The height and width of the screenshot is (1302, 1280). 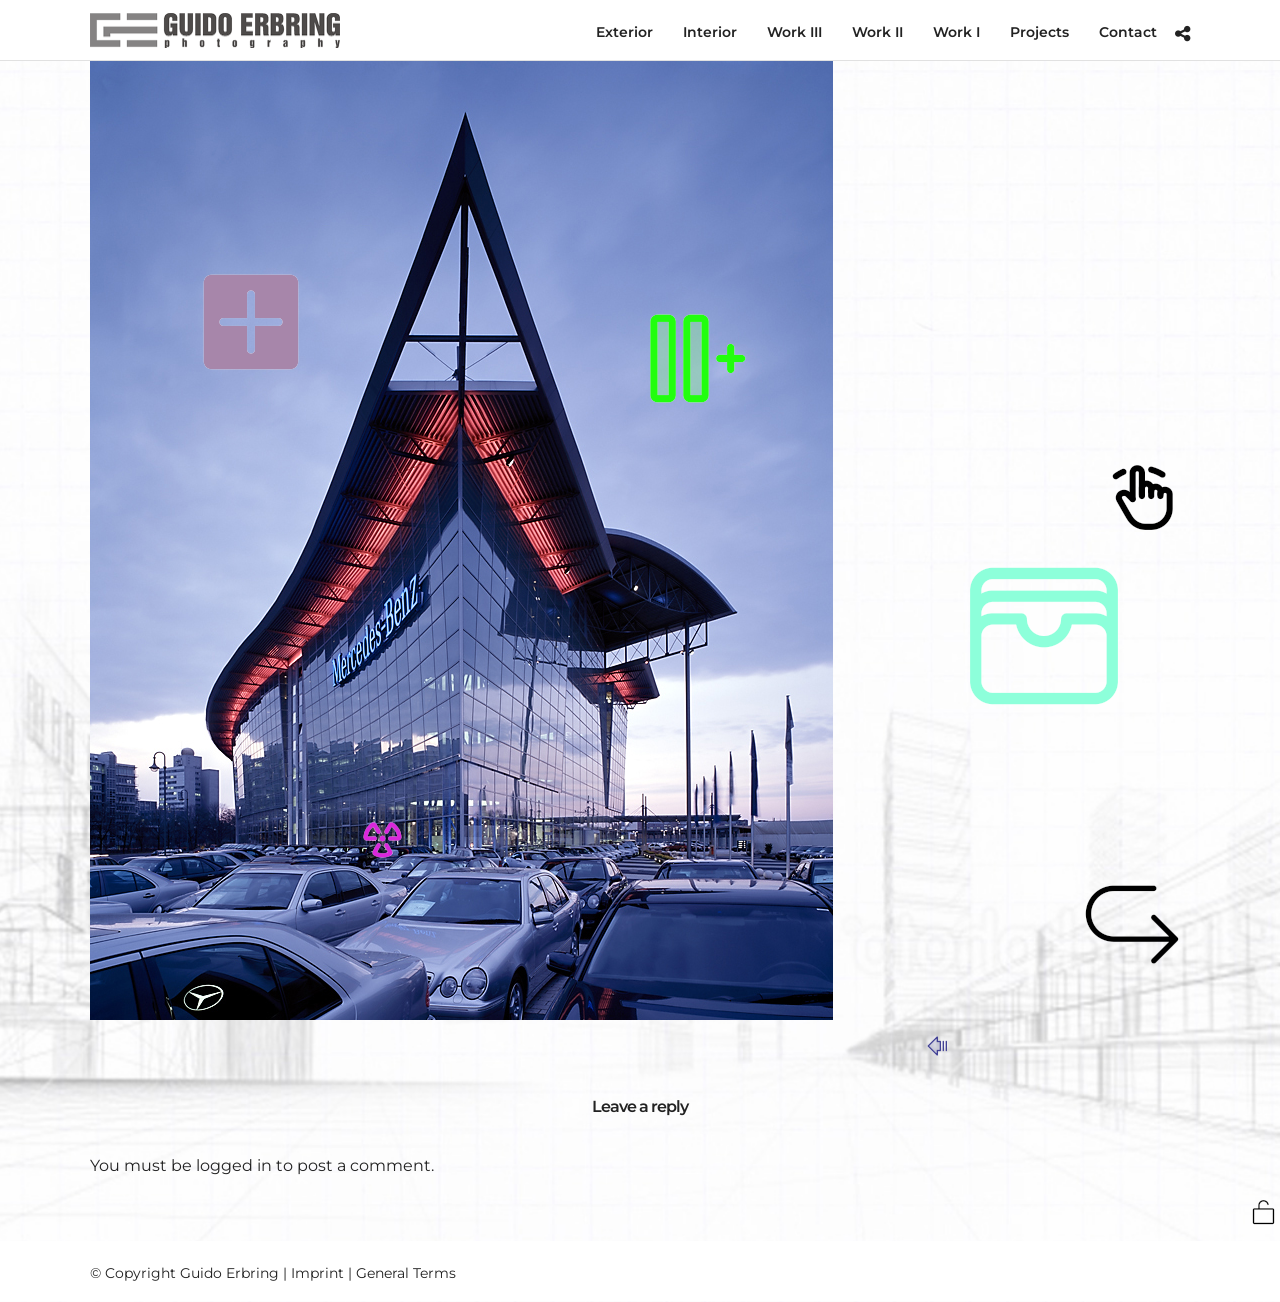 I want to click on indicates radioactive or hazardous material warning, so click(x=382, y=838).